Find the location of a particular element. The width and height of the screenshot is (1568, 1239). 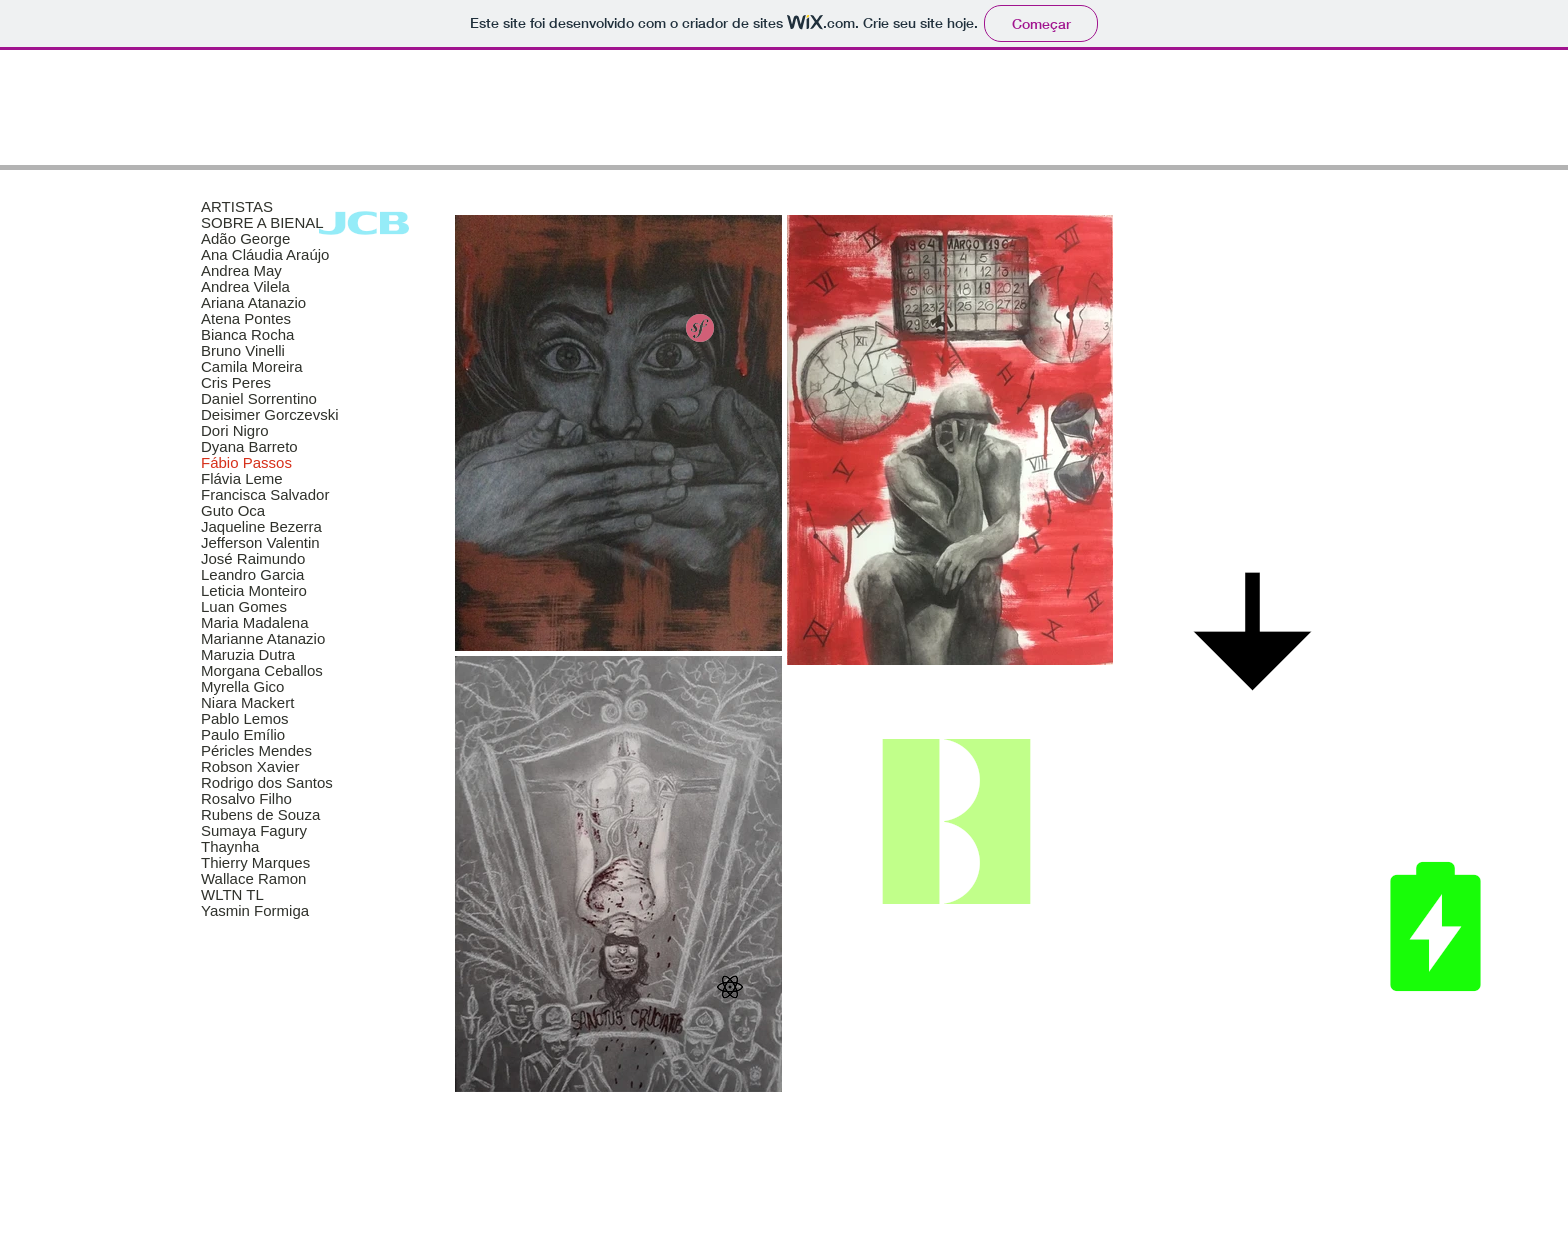

pay with JCB credit card is located at coordinates (364, 223).